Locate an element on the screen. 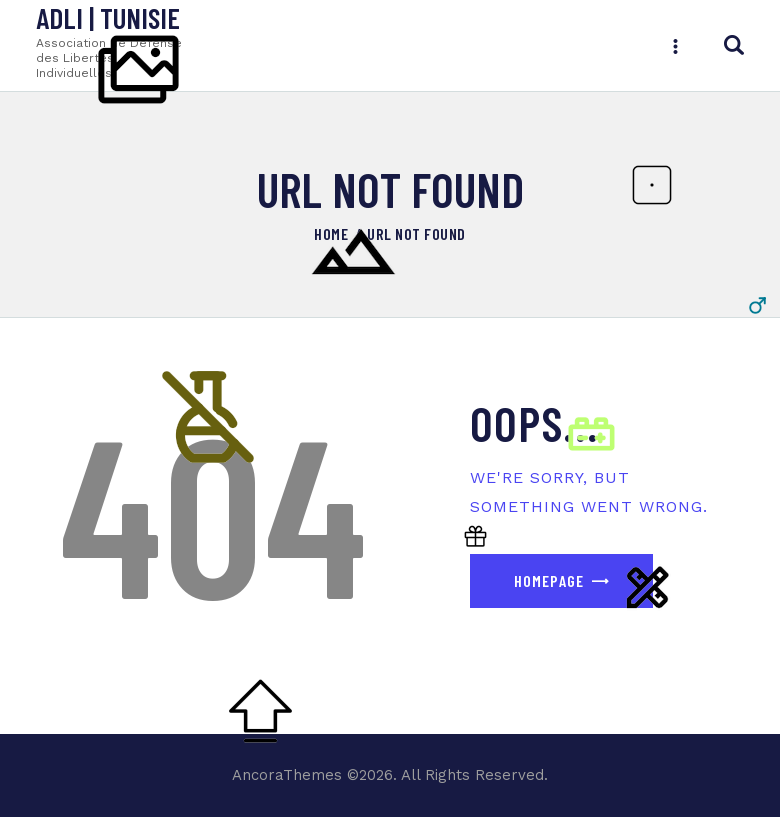 Image resolution: width=780 pixels, height=817 pixels. view photo gallery is located at coordinates (138, 69).